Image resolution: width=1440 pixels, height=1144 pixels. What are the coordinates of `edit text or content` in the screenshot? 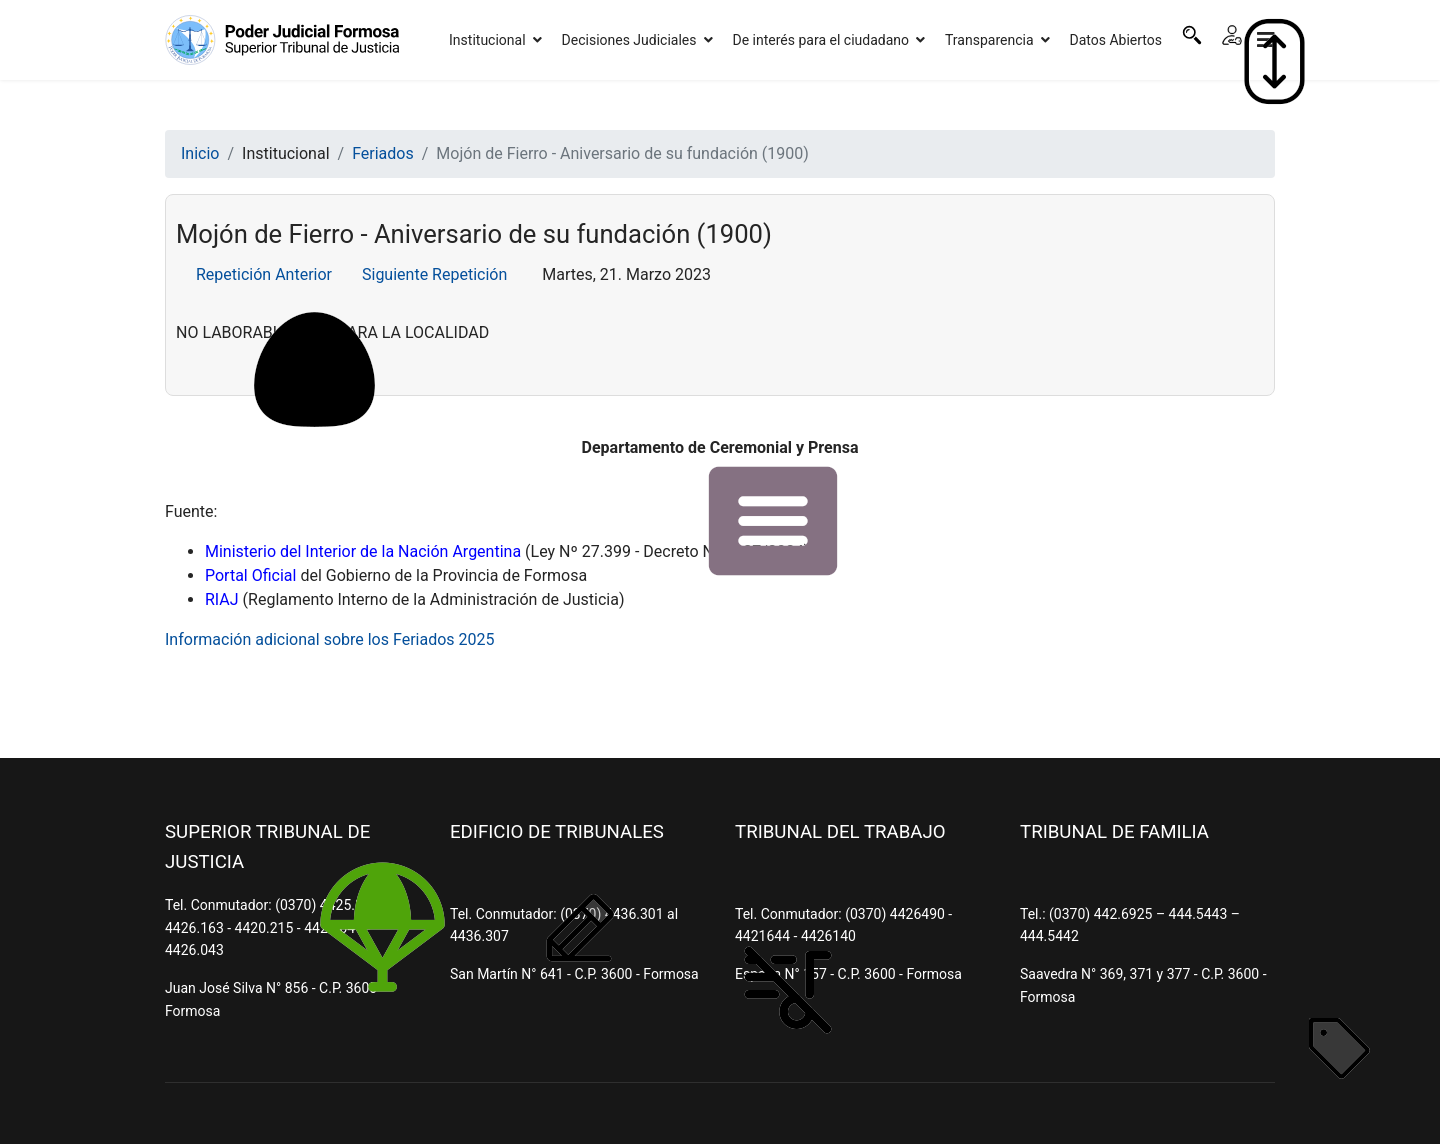 It's located at (579, 929).